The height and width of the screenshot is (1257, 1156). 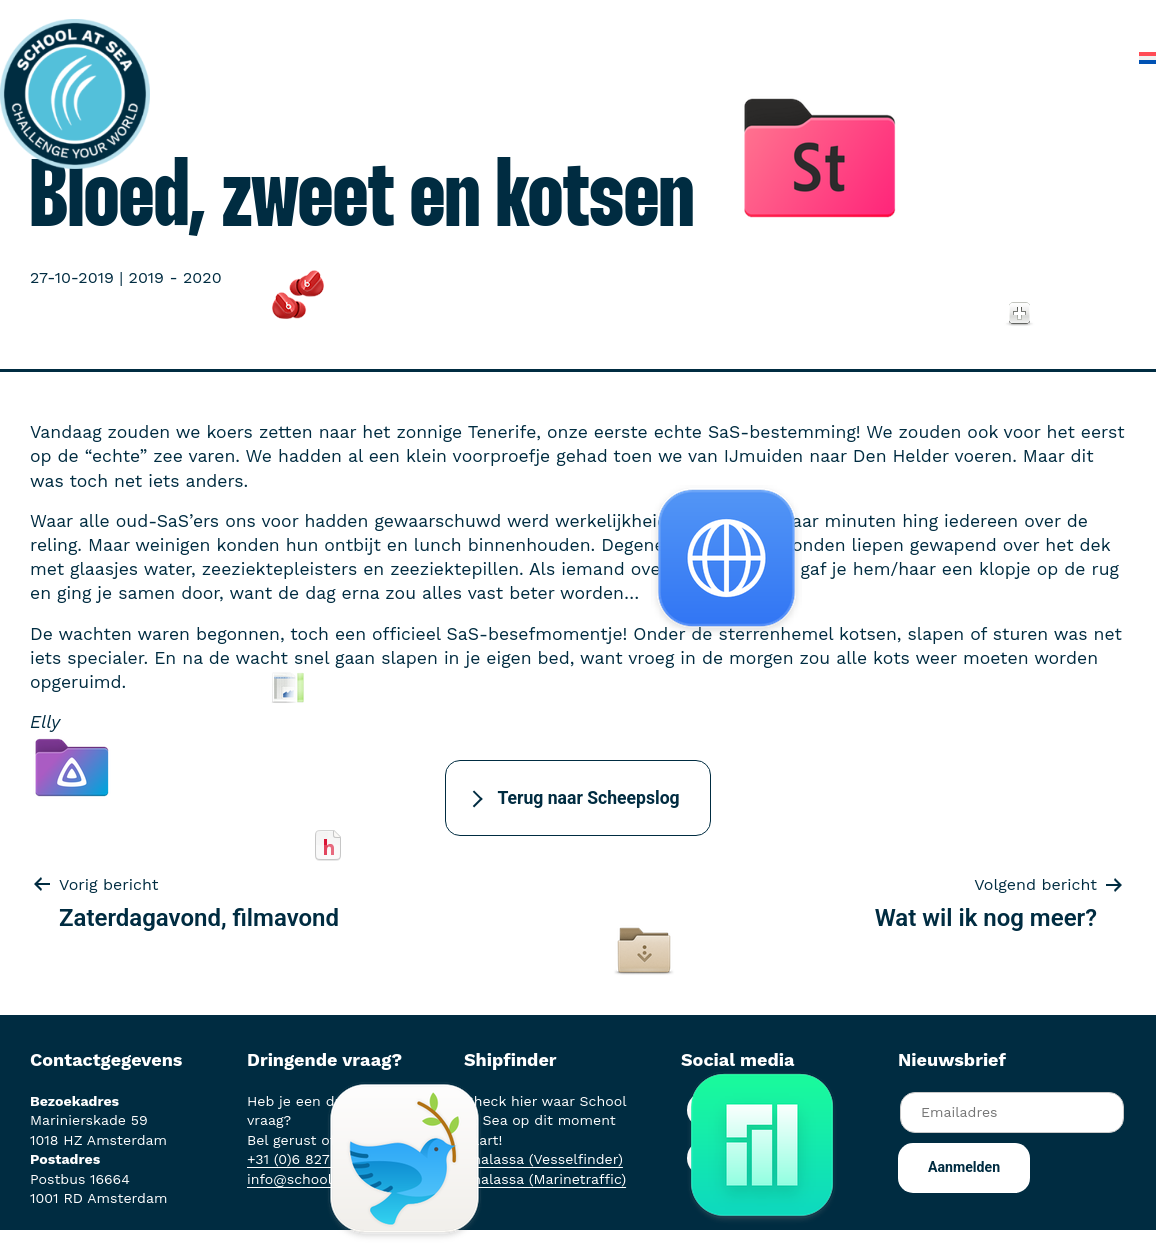 What do you see at coordinates (726, 560) in the screenshot?
I see `open BitTorrent app settings` at bounding box center [726, 560].